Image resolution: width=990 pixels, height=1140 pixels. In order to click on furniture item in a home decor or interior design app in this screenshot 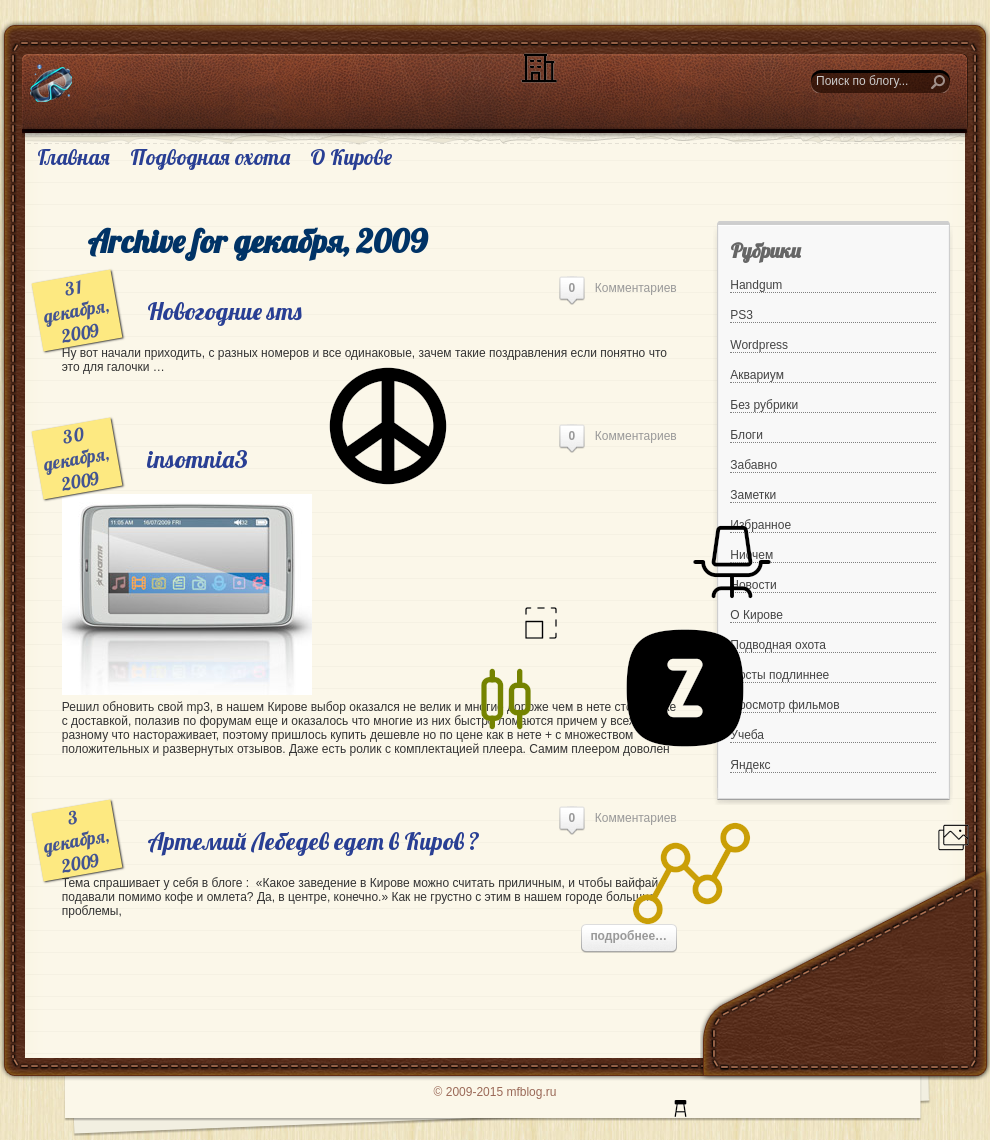, I will do `click(680, 1108)`.